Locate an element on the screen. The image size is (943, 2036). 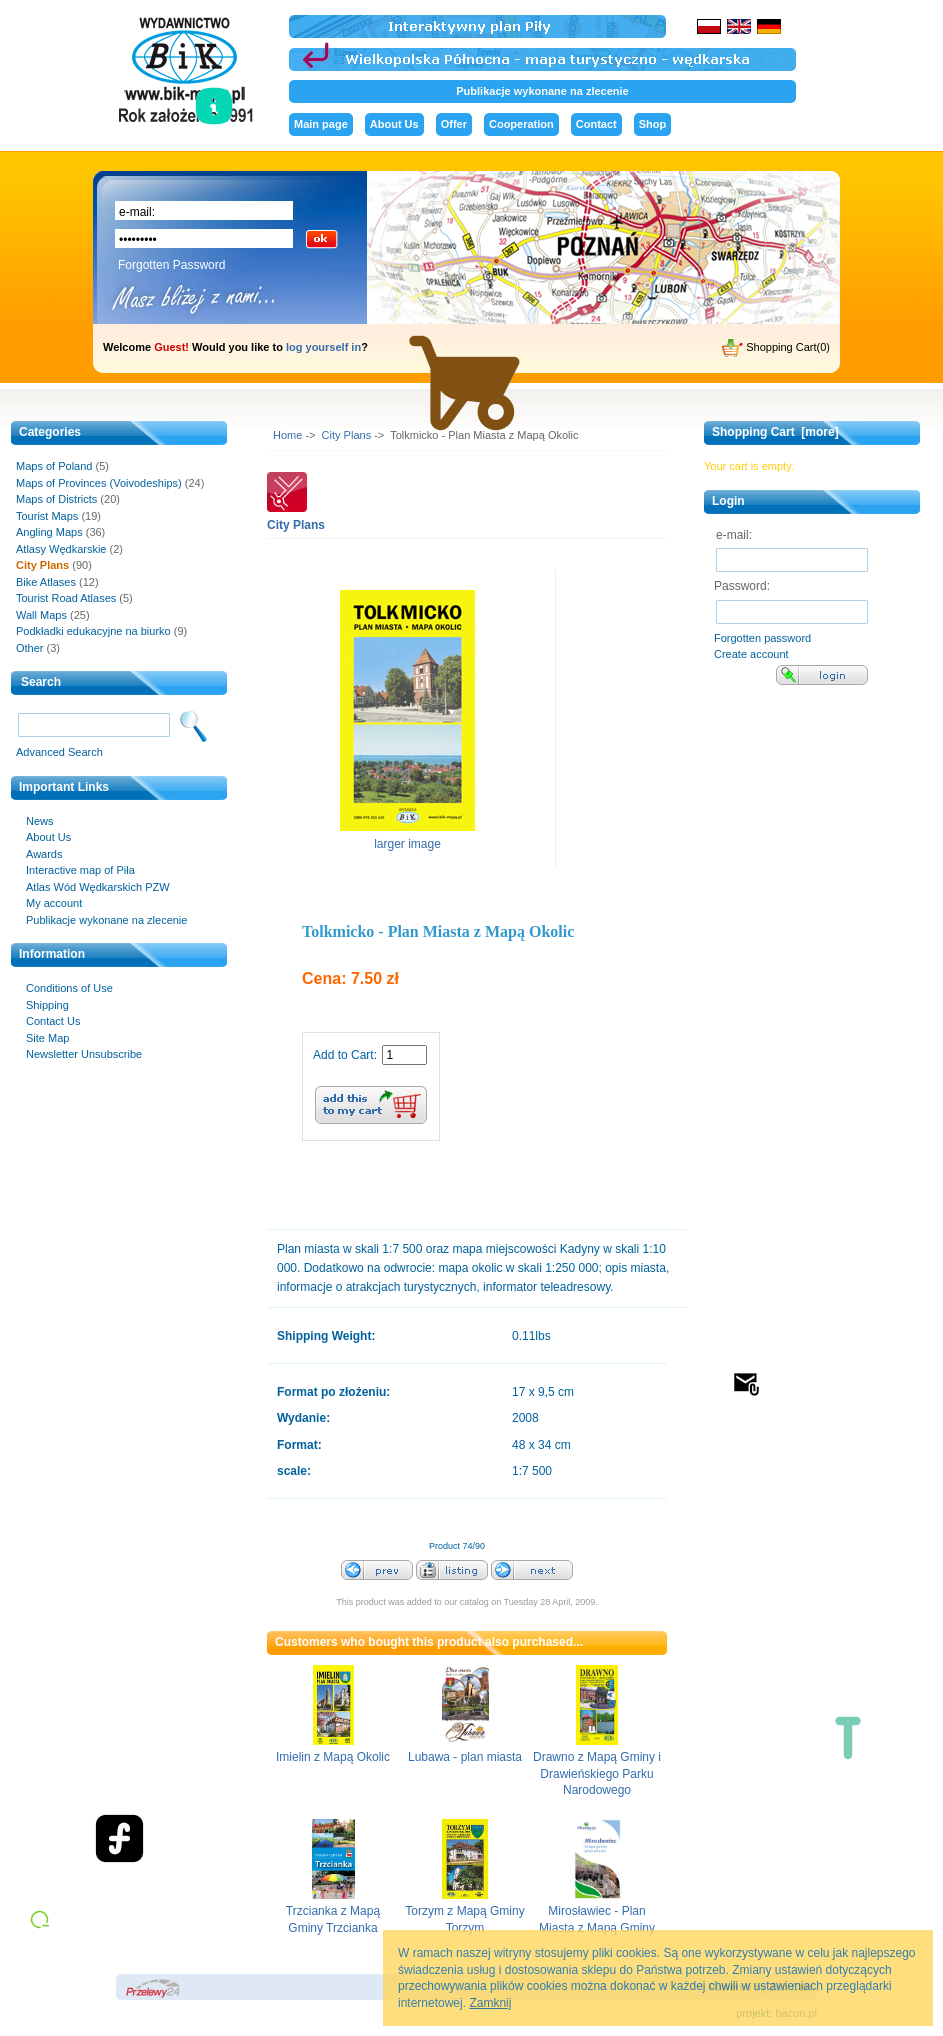
view more information or details is located at coordinates (214, 106).